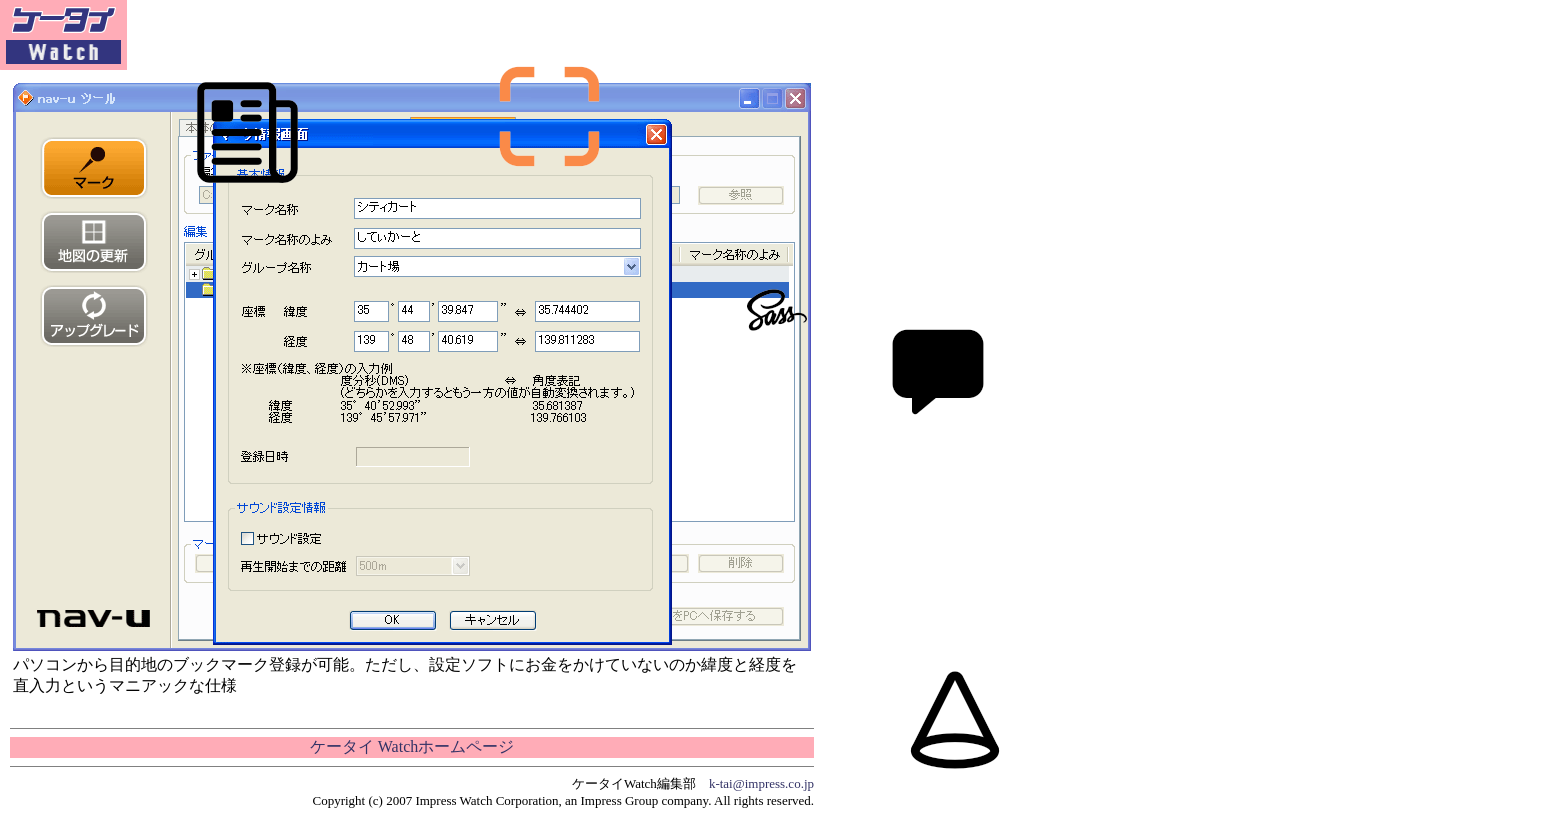 The height and width of the screenshot is (819, 1568). Describe the element at coordinates (938, 372) in the screenshot. I see `open chat or messaging` at that location.